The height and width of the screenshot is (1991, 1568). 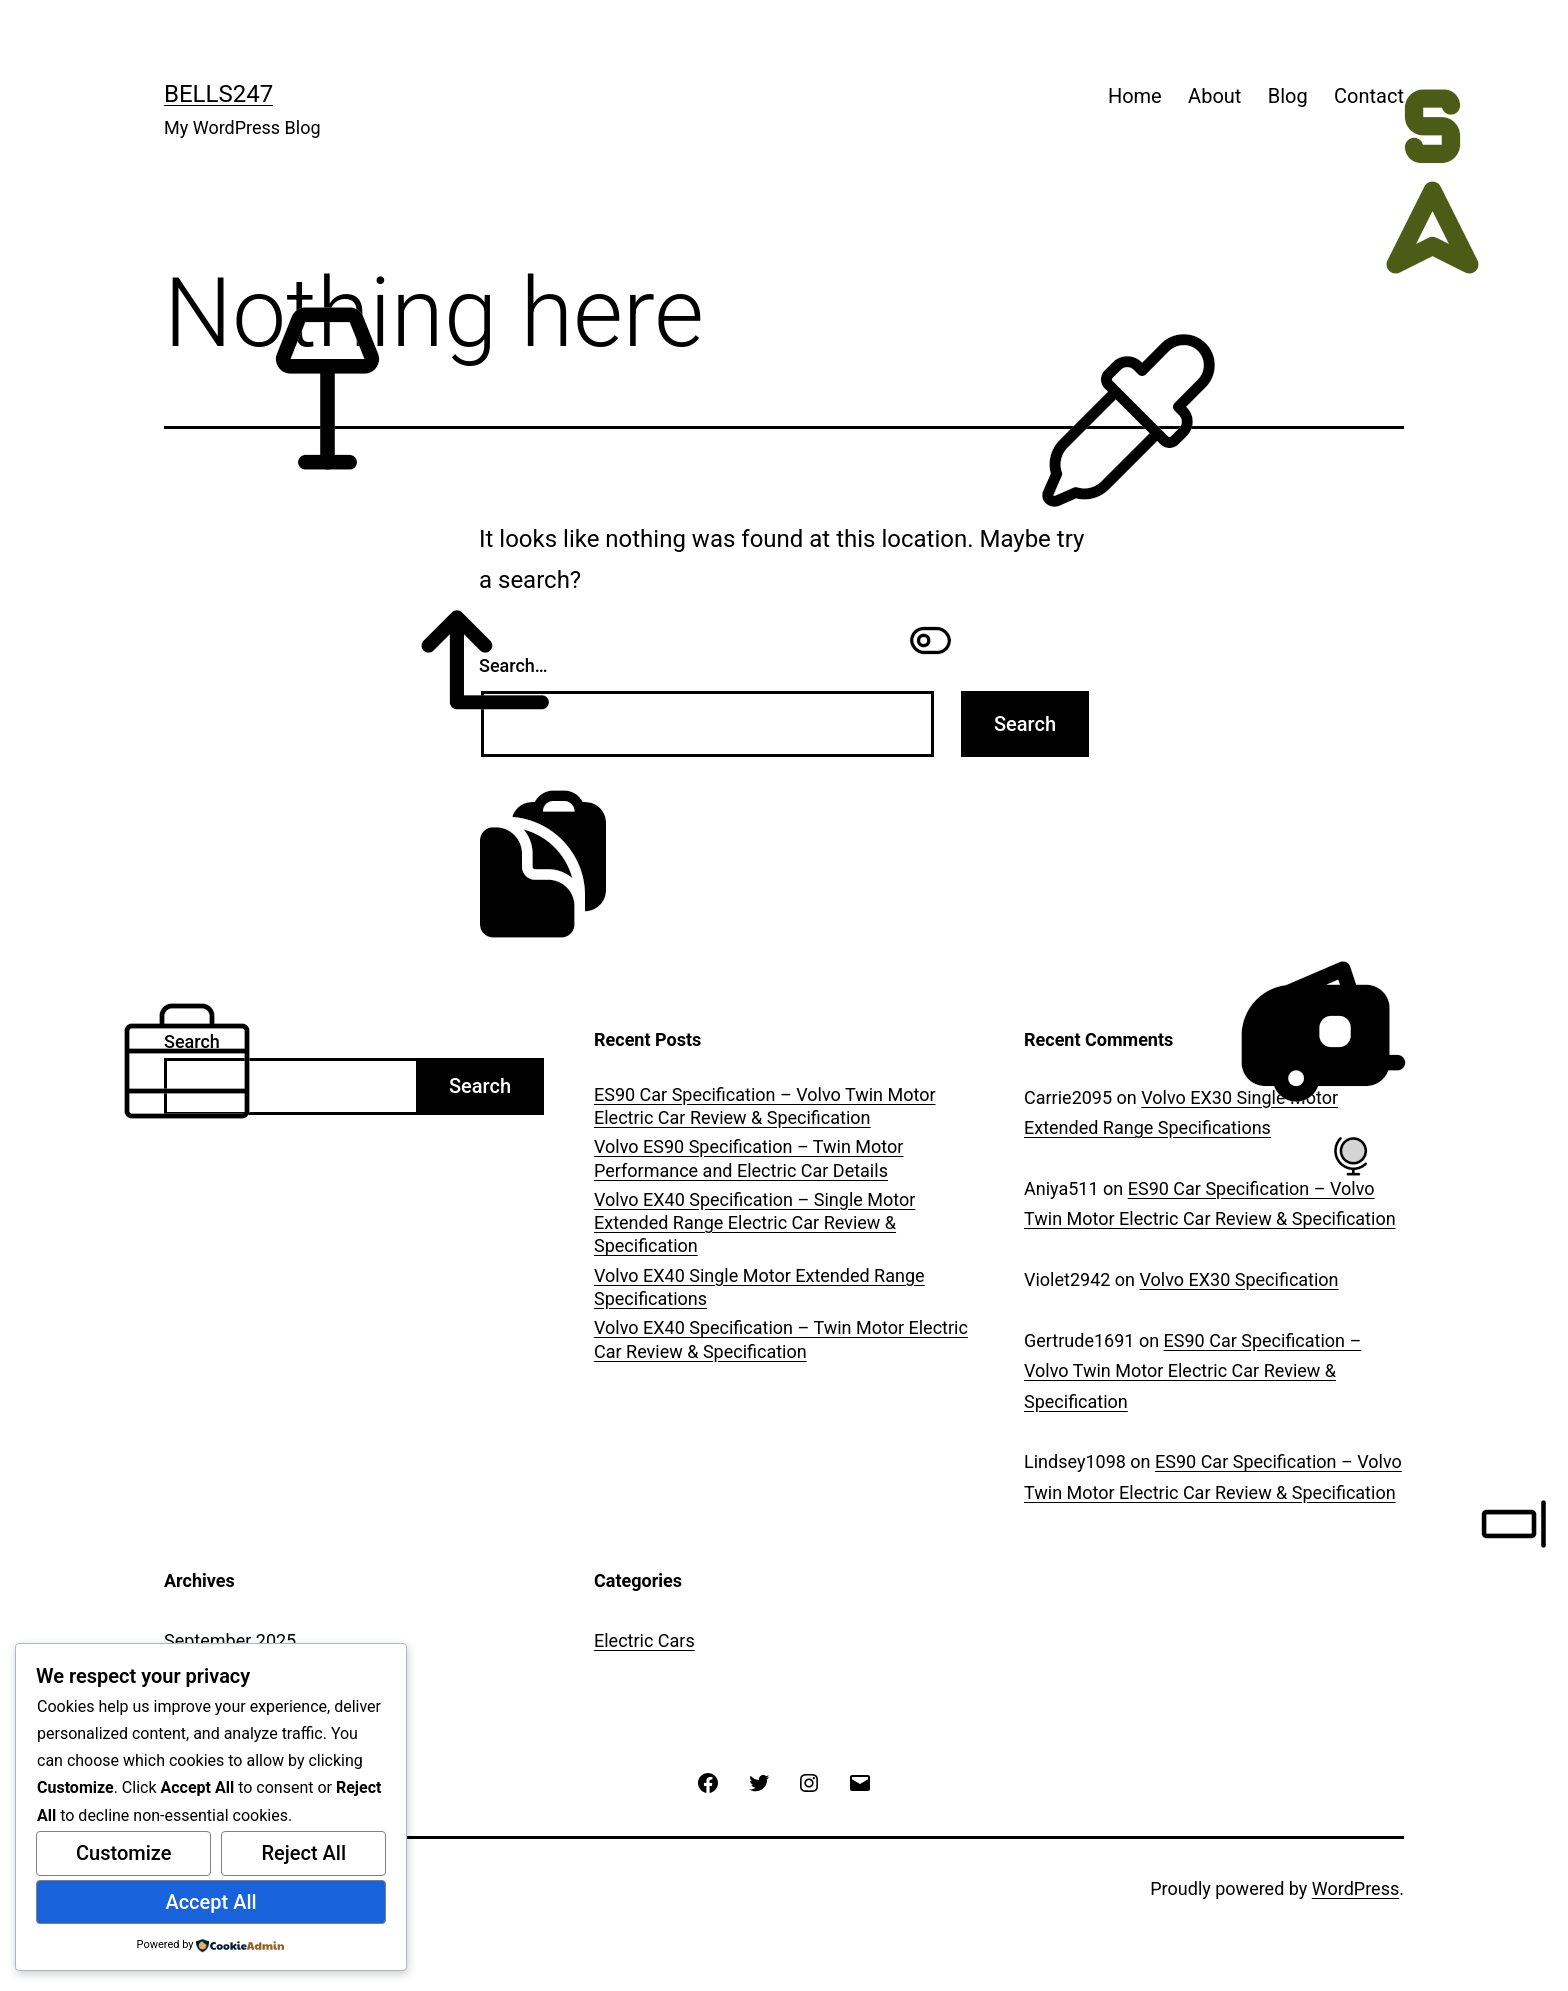 What do you see at coordinates (1515, 1524) in the screenshot?
I see `align content to the right` at bounding box center [1515, 1524].